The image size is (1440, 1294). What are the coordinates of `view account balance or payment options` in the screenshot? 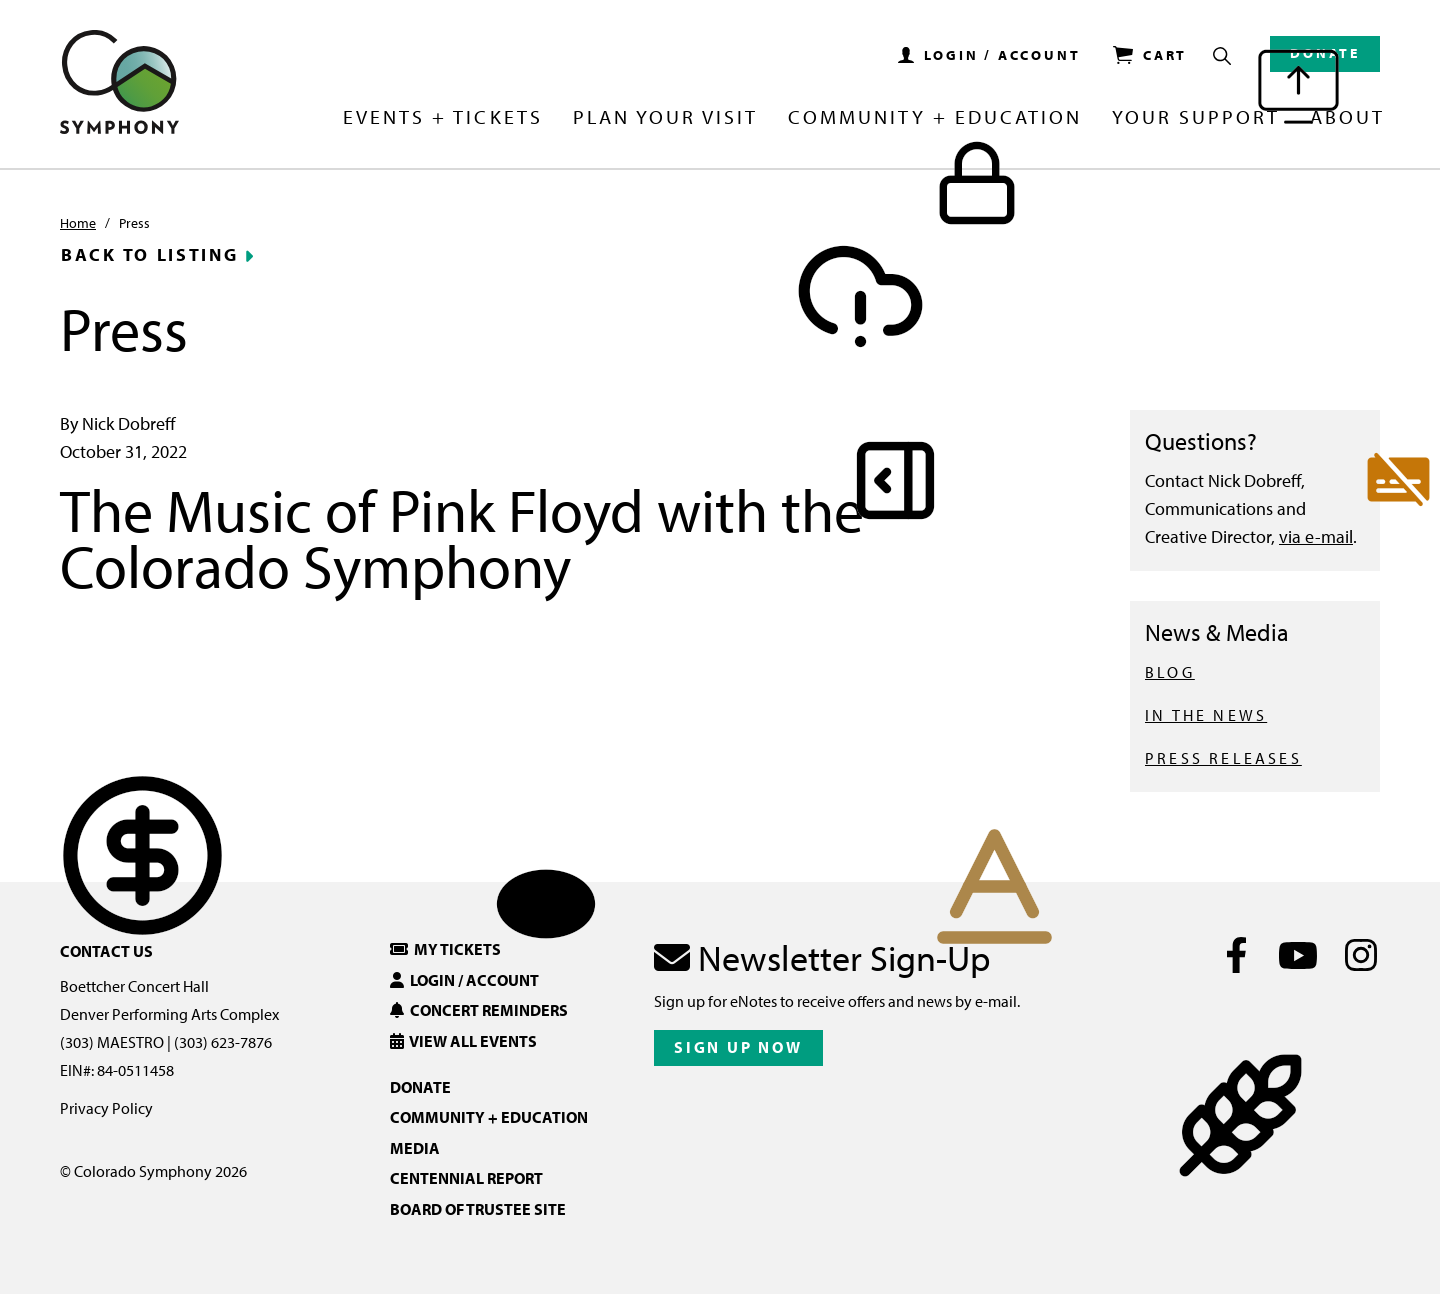 It's located at (142, 855).